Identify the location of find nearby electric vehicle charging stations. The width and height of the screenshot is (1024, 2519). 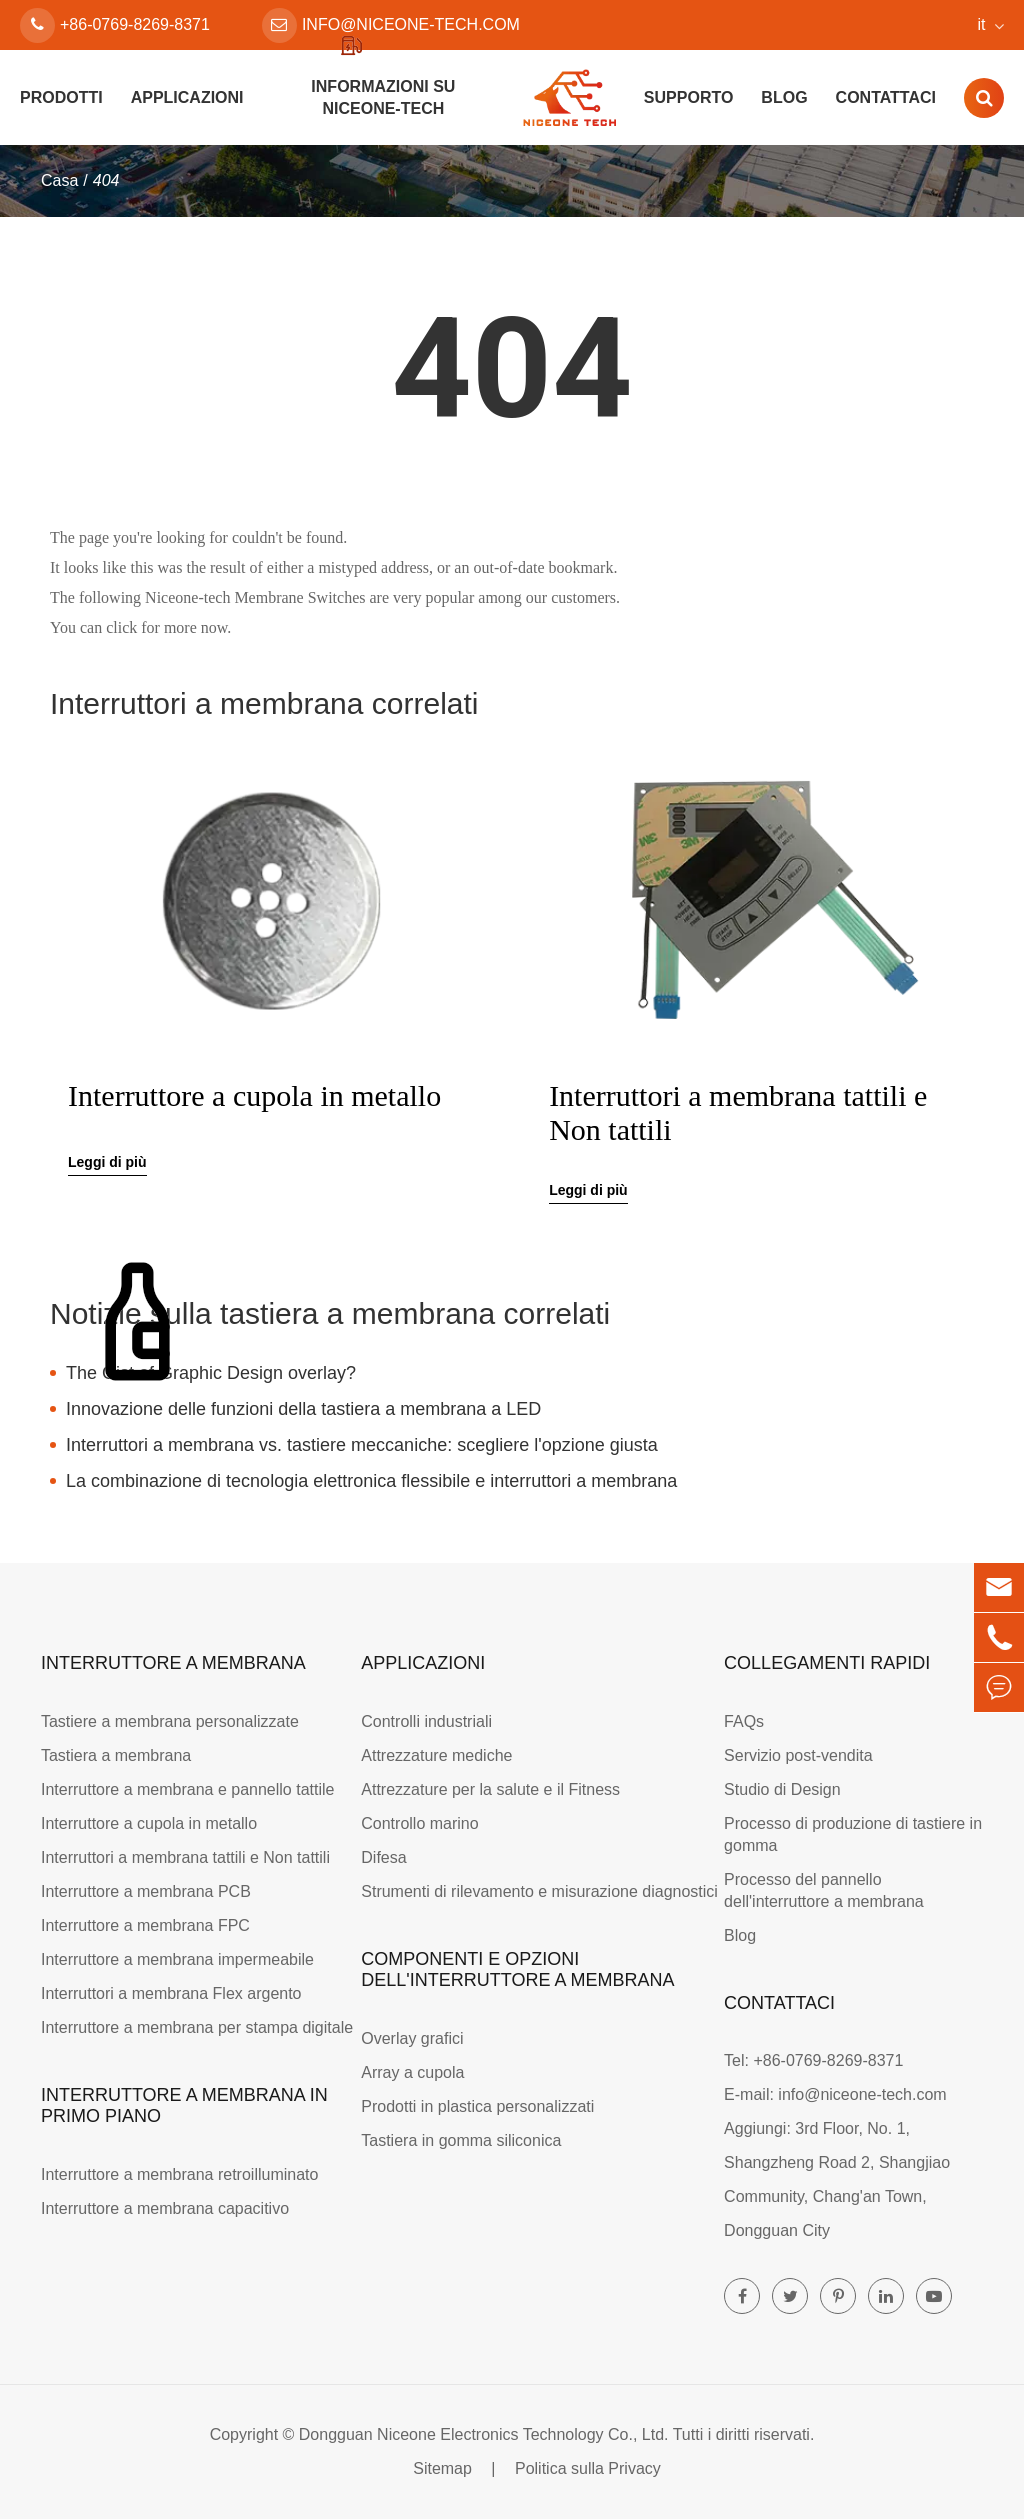
(351, 45).